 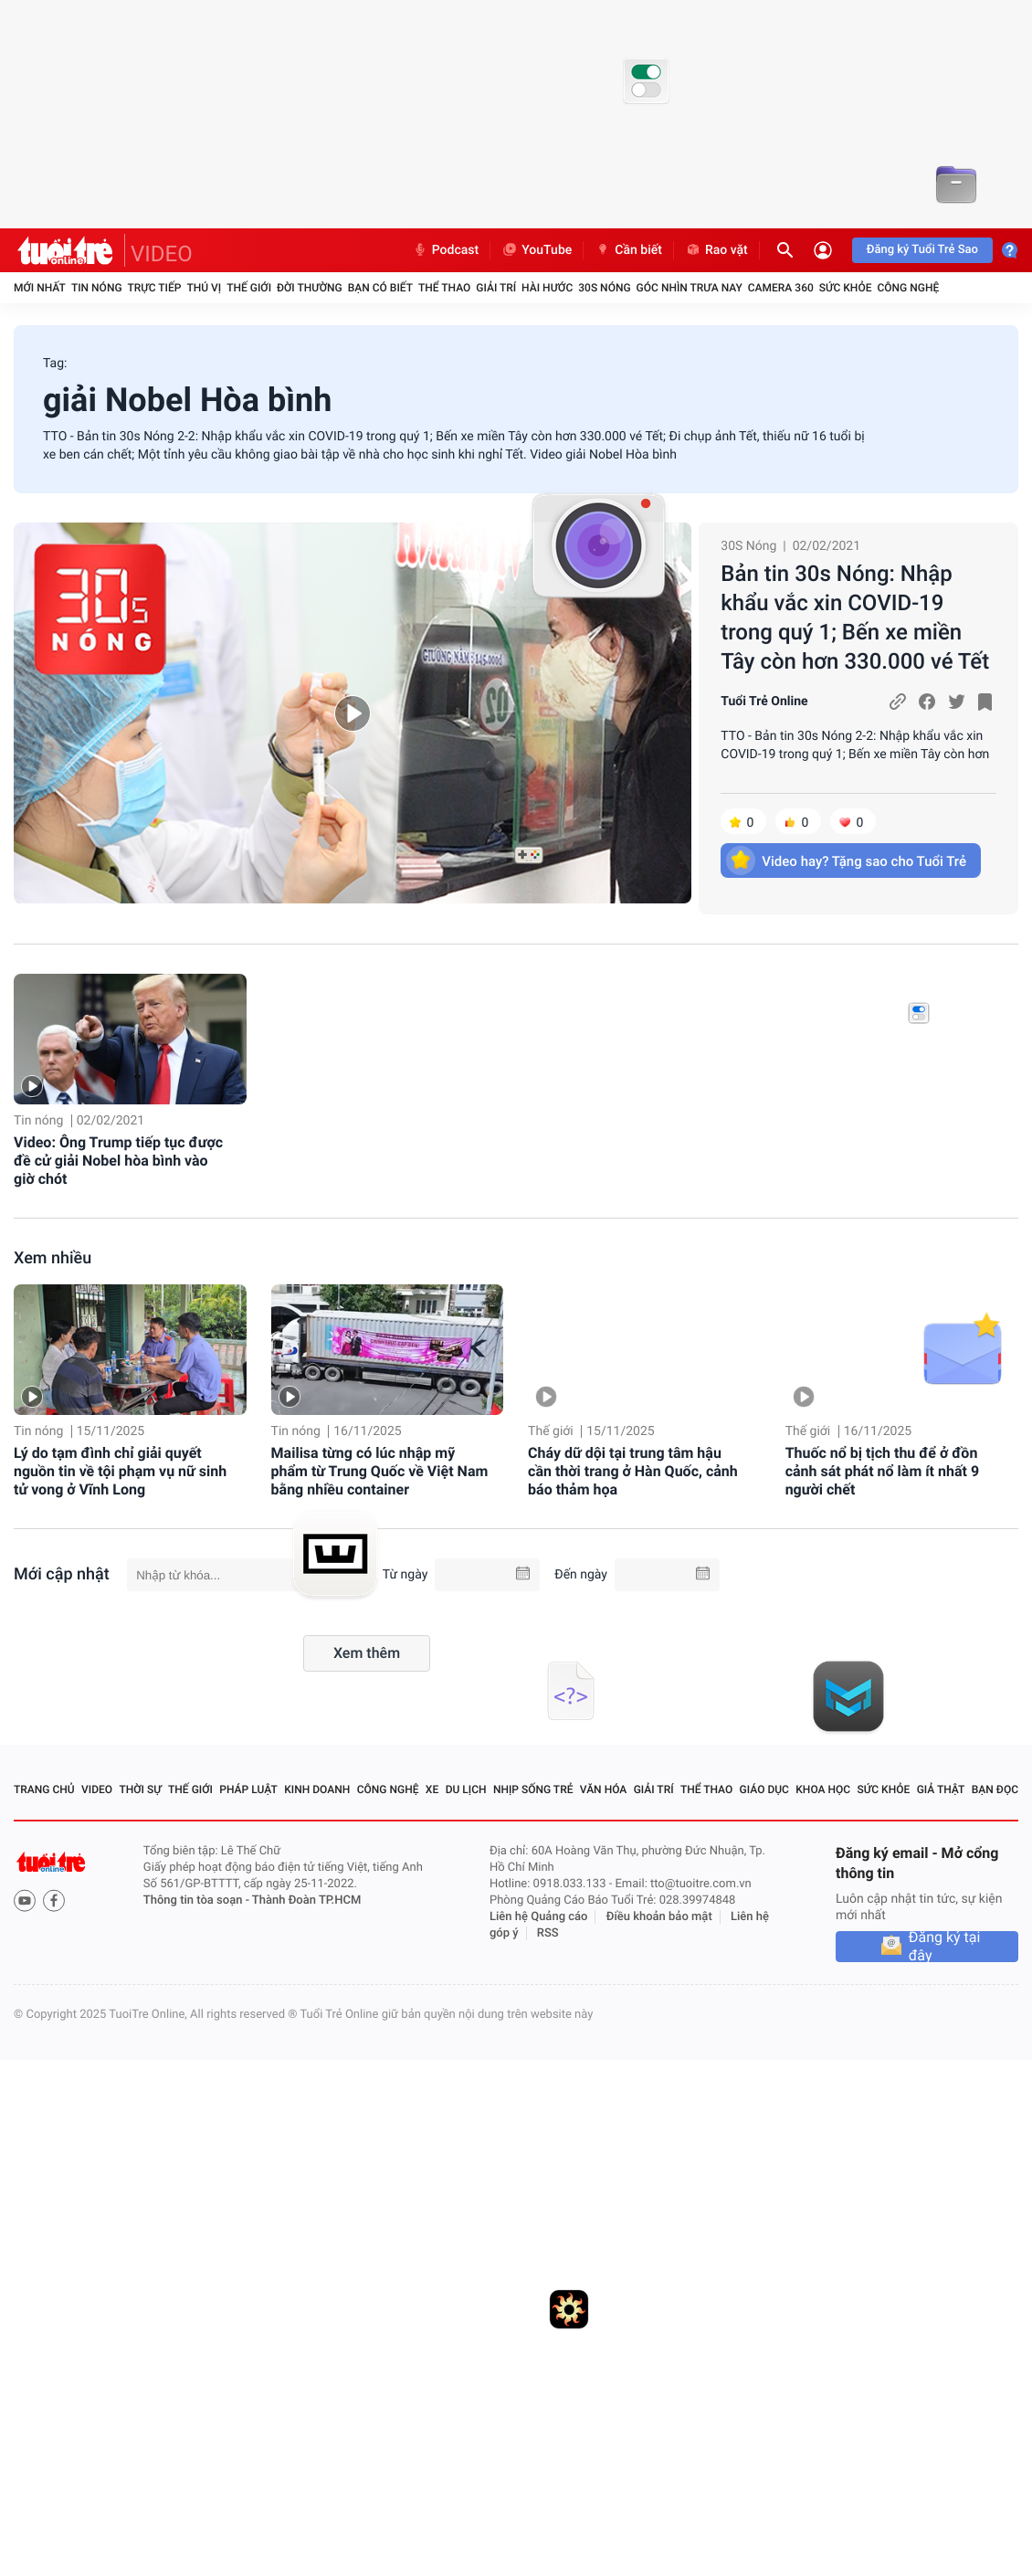 What do you see at coordinates (335, 1554) in the screenshot?
I see `open wootility keyboard configuration app` at bounding box center [335, 1554].